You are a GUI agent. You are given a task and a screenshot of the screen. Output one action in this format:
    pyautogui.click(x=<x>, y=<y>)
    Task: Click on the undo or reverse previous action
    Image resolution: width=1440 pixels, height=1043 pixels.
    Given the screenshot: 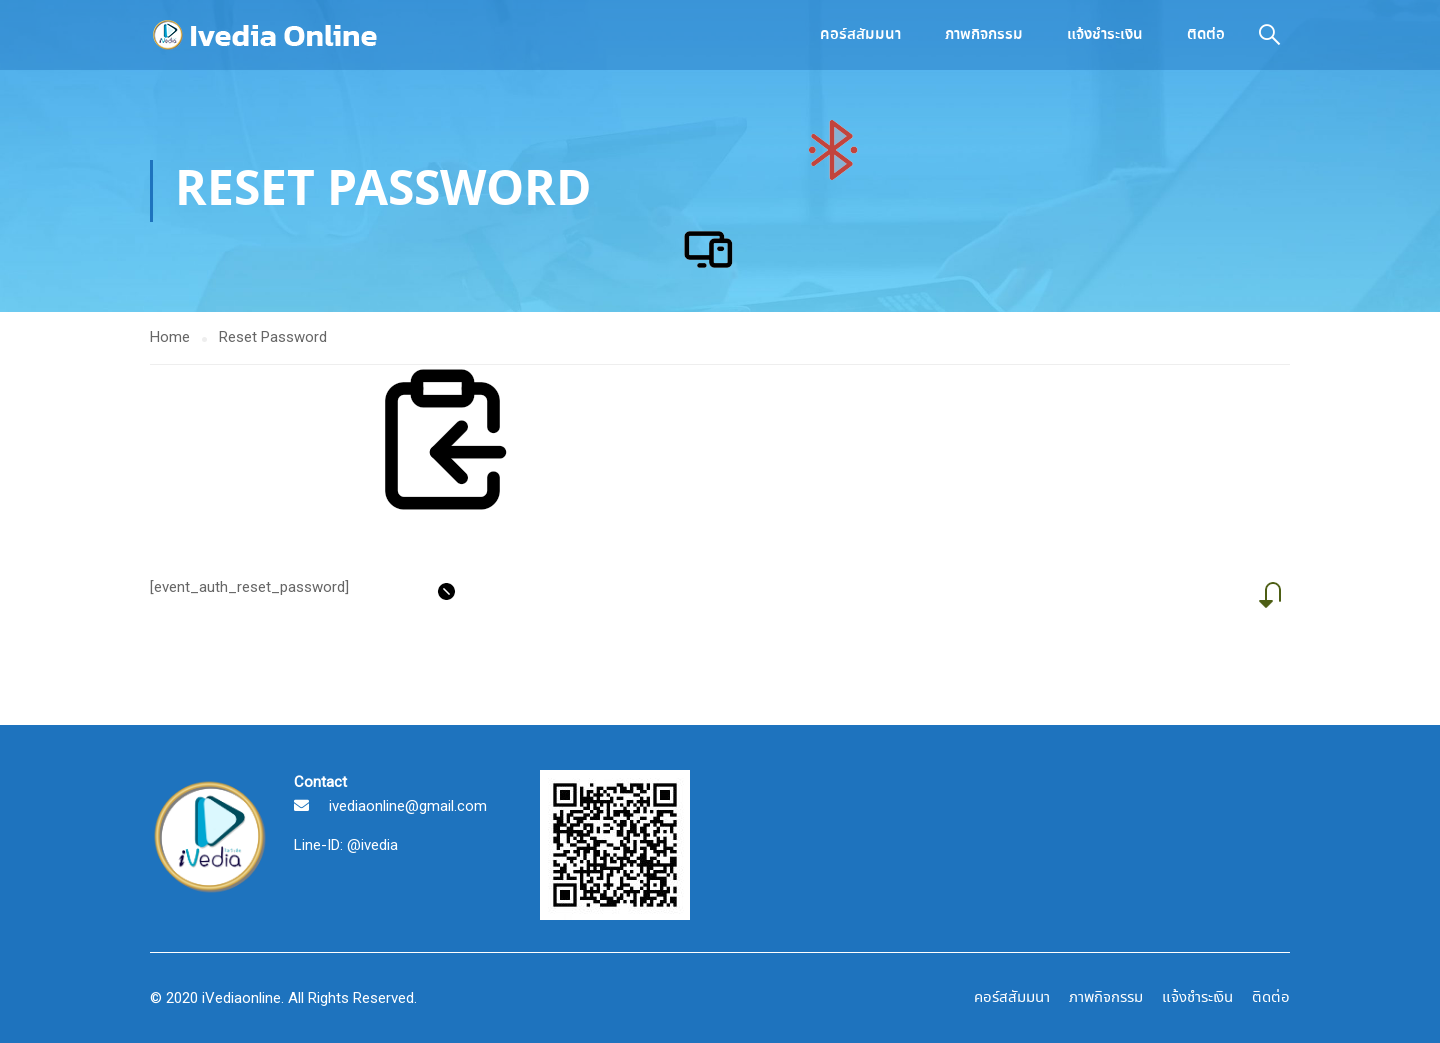 What is the action you would take?
    pyautogui.click(x=1271, y=595)
    